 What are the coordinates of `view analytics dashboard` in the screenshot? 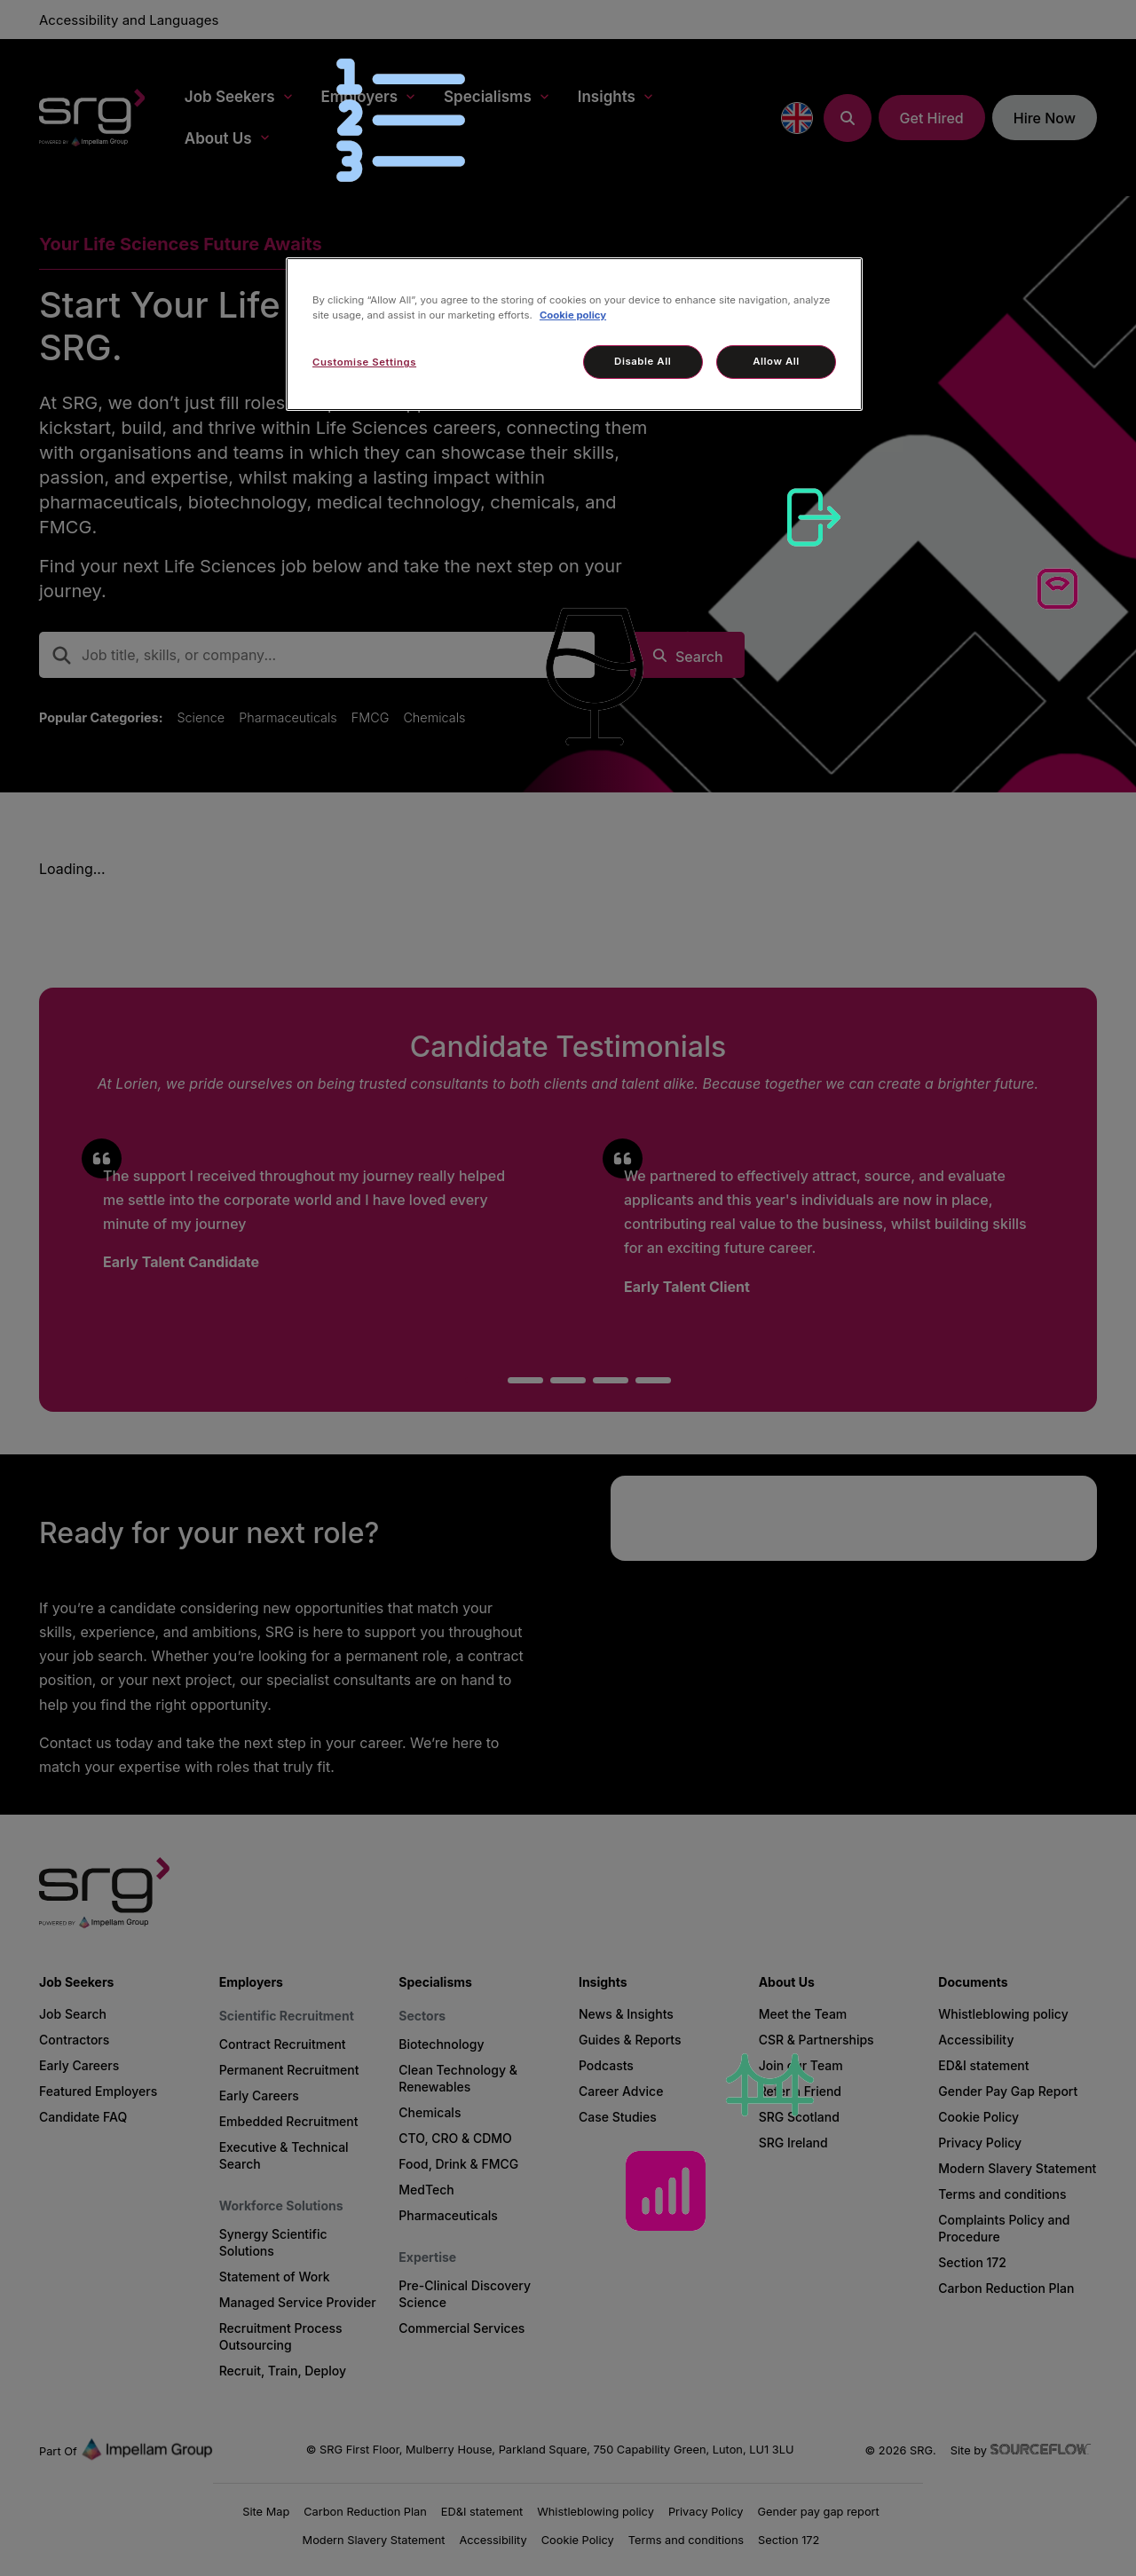 It's located at (666, 2191).